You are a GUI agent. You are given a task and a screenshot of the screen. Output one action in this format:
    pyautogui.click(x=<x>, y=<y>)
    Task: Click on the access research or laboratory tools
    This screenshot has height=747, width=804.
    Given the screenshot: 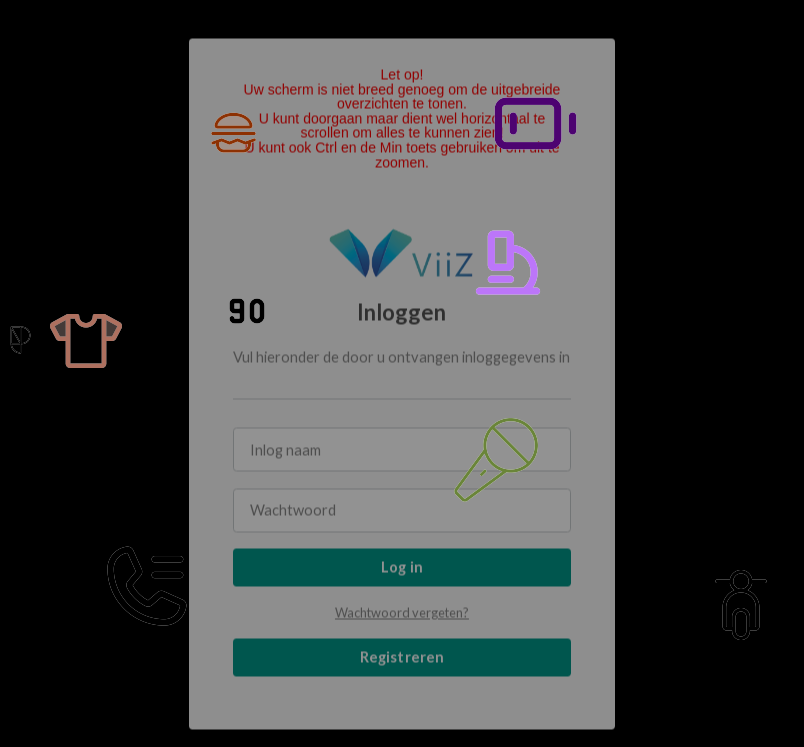 What is the action you would take?
    pyautogui.click(x=508, y=265)
    